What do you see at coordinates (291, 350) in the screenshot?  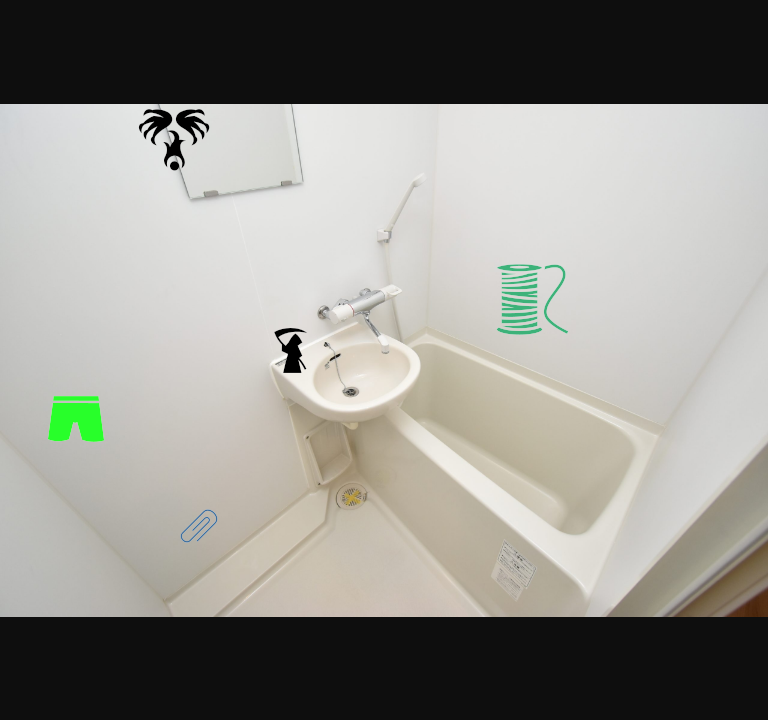 I see `indicates death or game over state` at bounding box center [291, 350].